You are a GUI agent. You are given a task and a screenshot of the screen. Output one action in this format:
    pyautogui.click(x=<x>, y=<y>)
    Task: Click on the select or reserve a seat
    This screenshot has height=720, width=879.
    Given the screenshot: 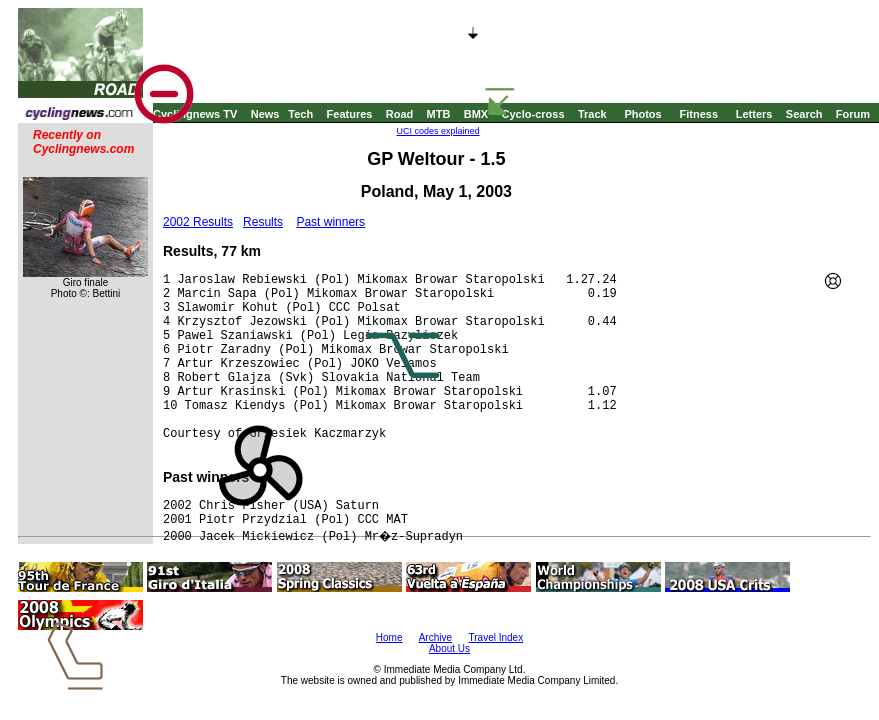 What is the action you would take?
    pyautogui.click(x=74, y=656)
    